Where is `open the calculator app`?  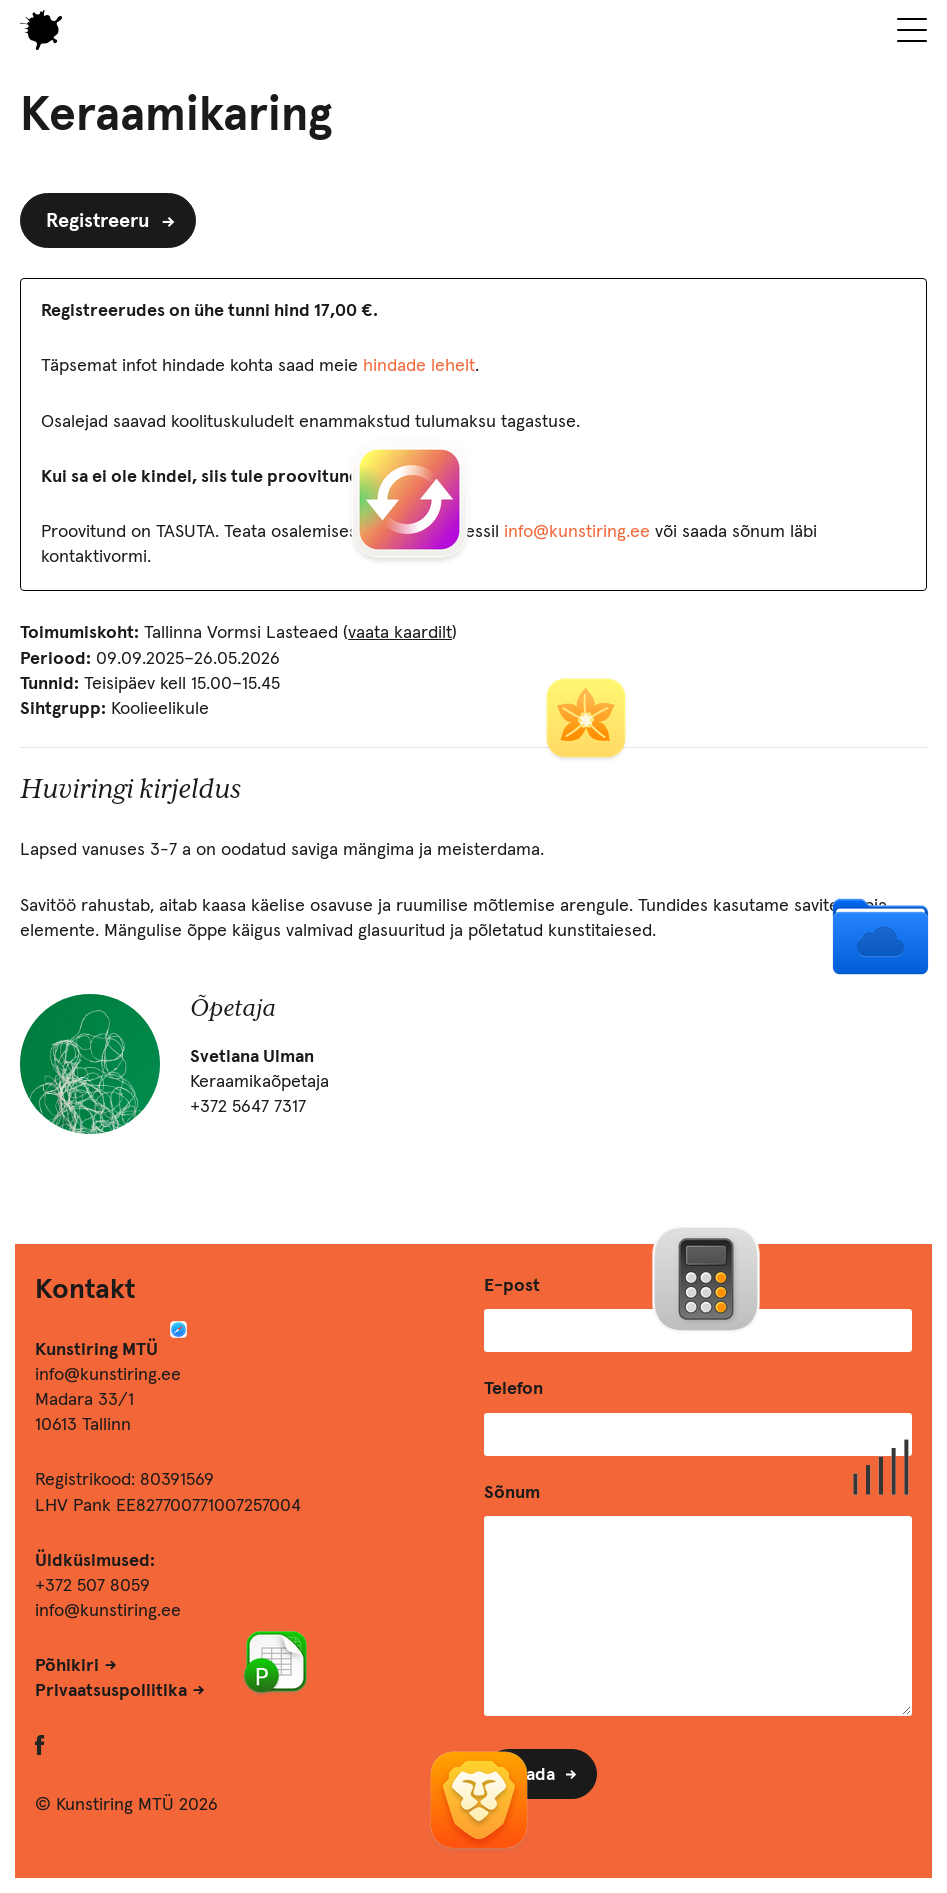 open the calculator app is located at coordinates (706, 1279).